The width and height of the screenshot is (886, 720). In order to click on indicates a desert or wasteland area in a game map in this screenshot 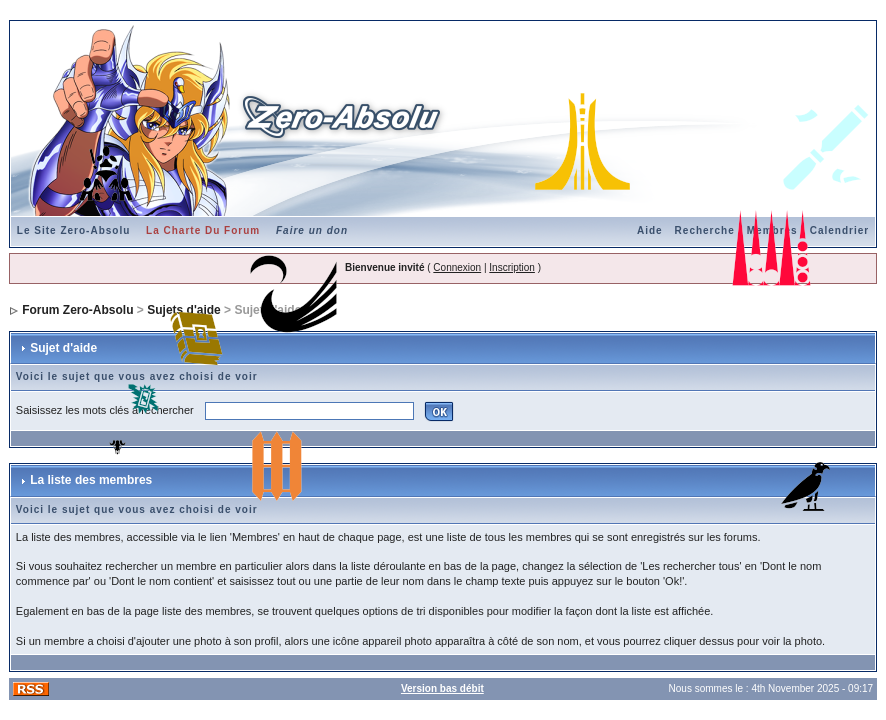, I will do `click(117, 446)`.